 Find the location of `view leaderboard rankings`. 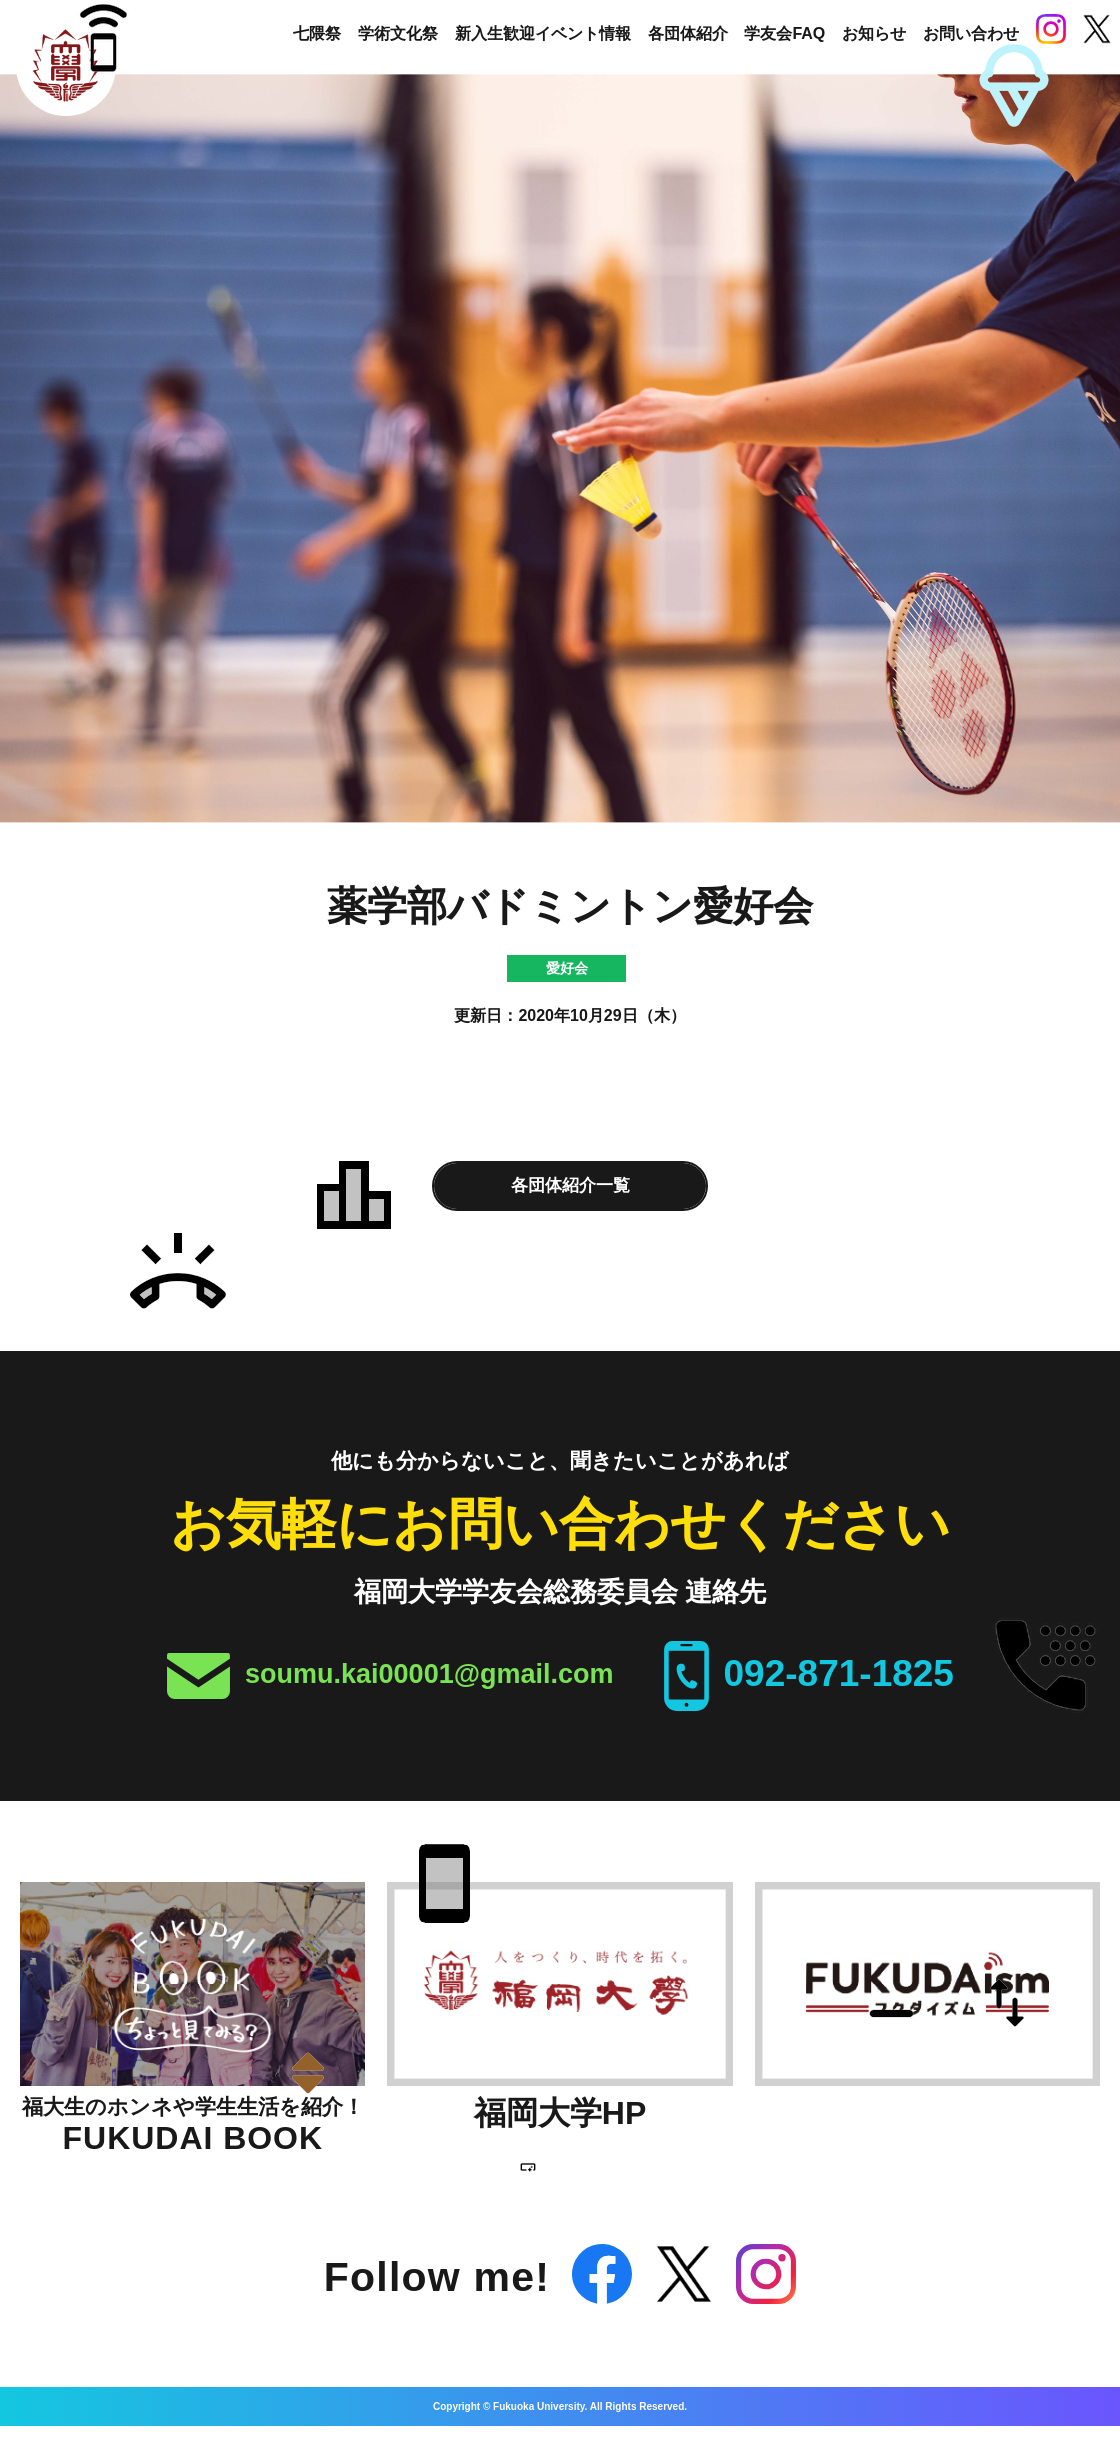

view leaderboard rankings is located at coordinates (354, 1195).